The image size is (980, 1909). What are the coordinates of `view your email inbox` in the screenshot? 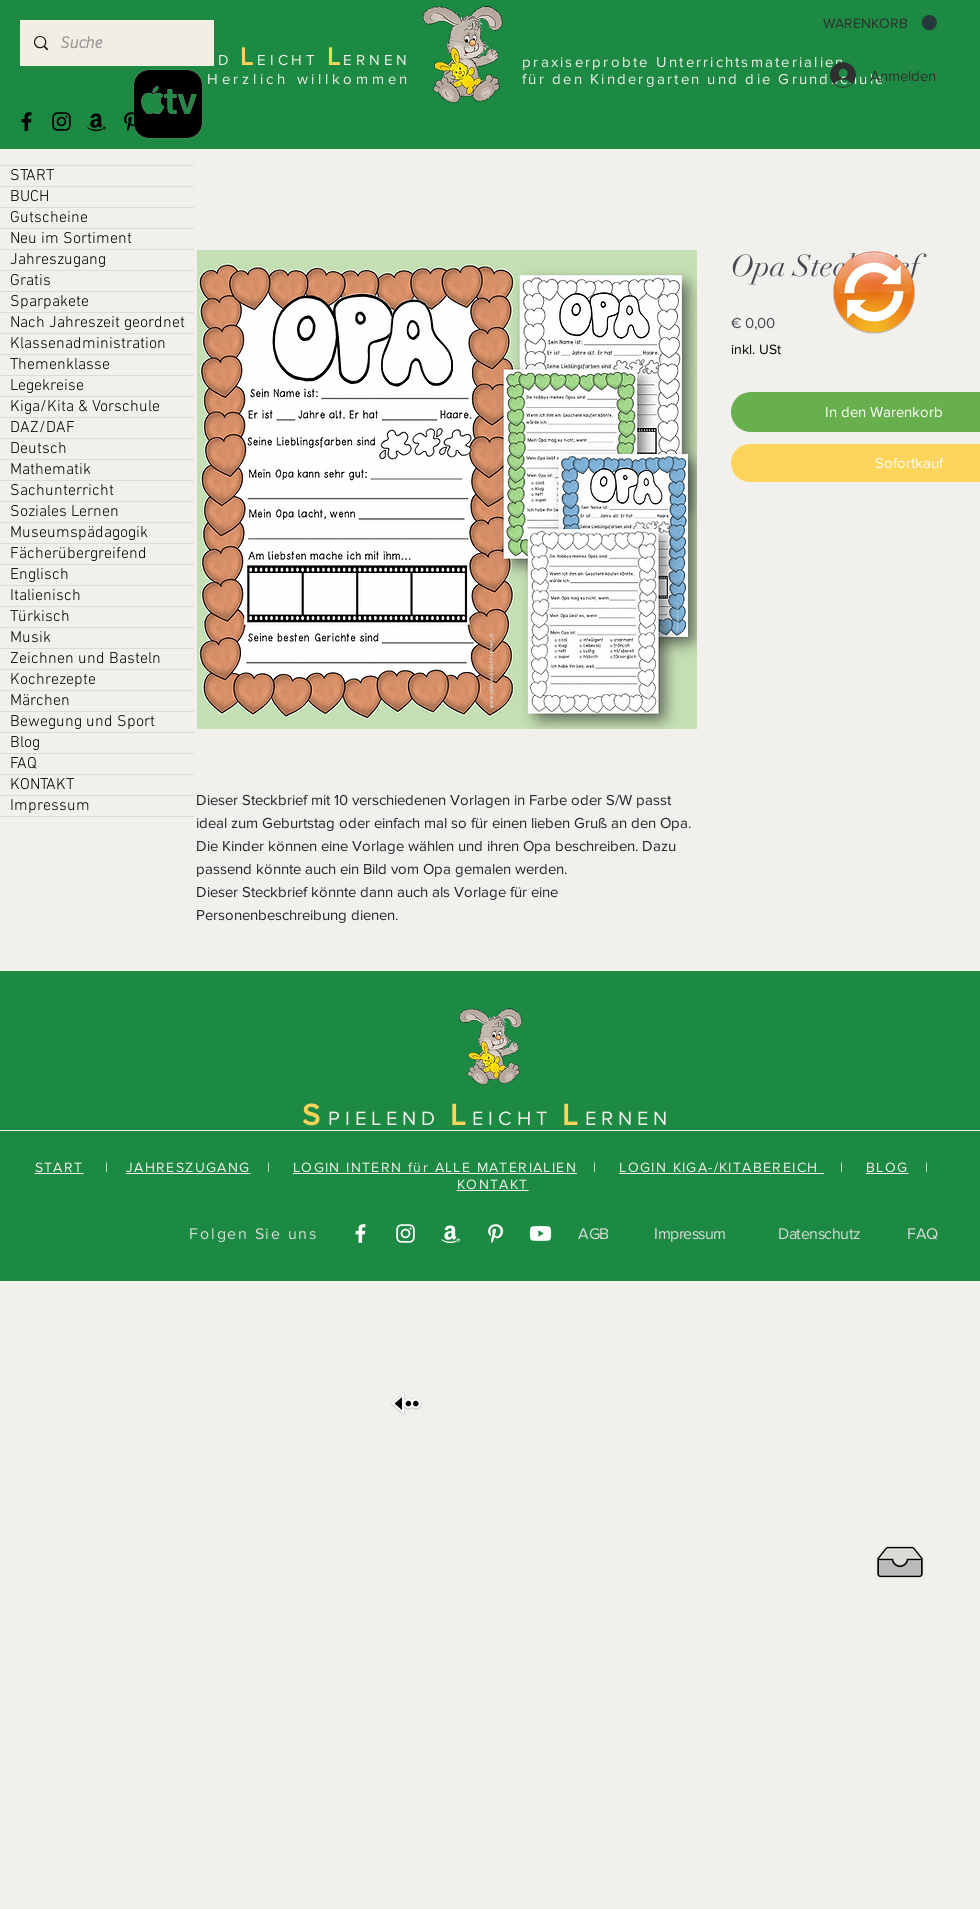 It's located at (900, 1562).